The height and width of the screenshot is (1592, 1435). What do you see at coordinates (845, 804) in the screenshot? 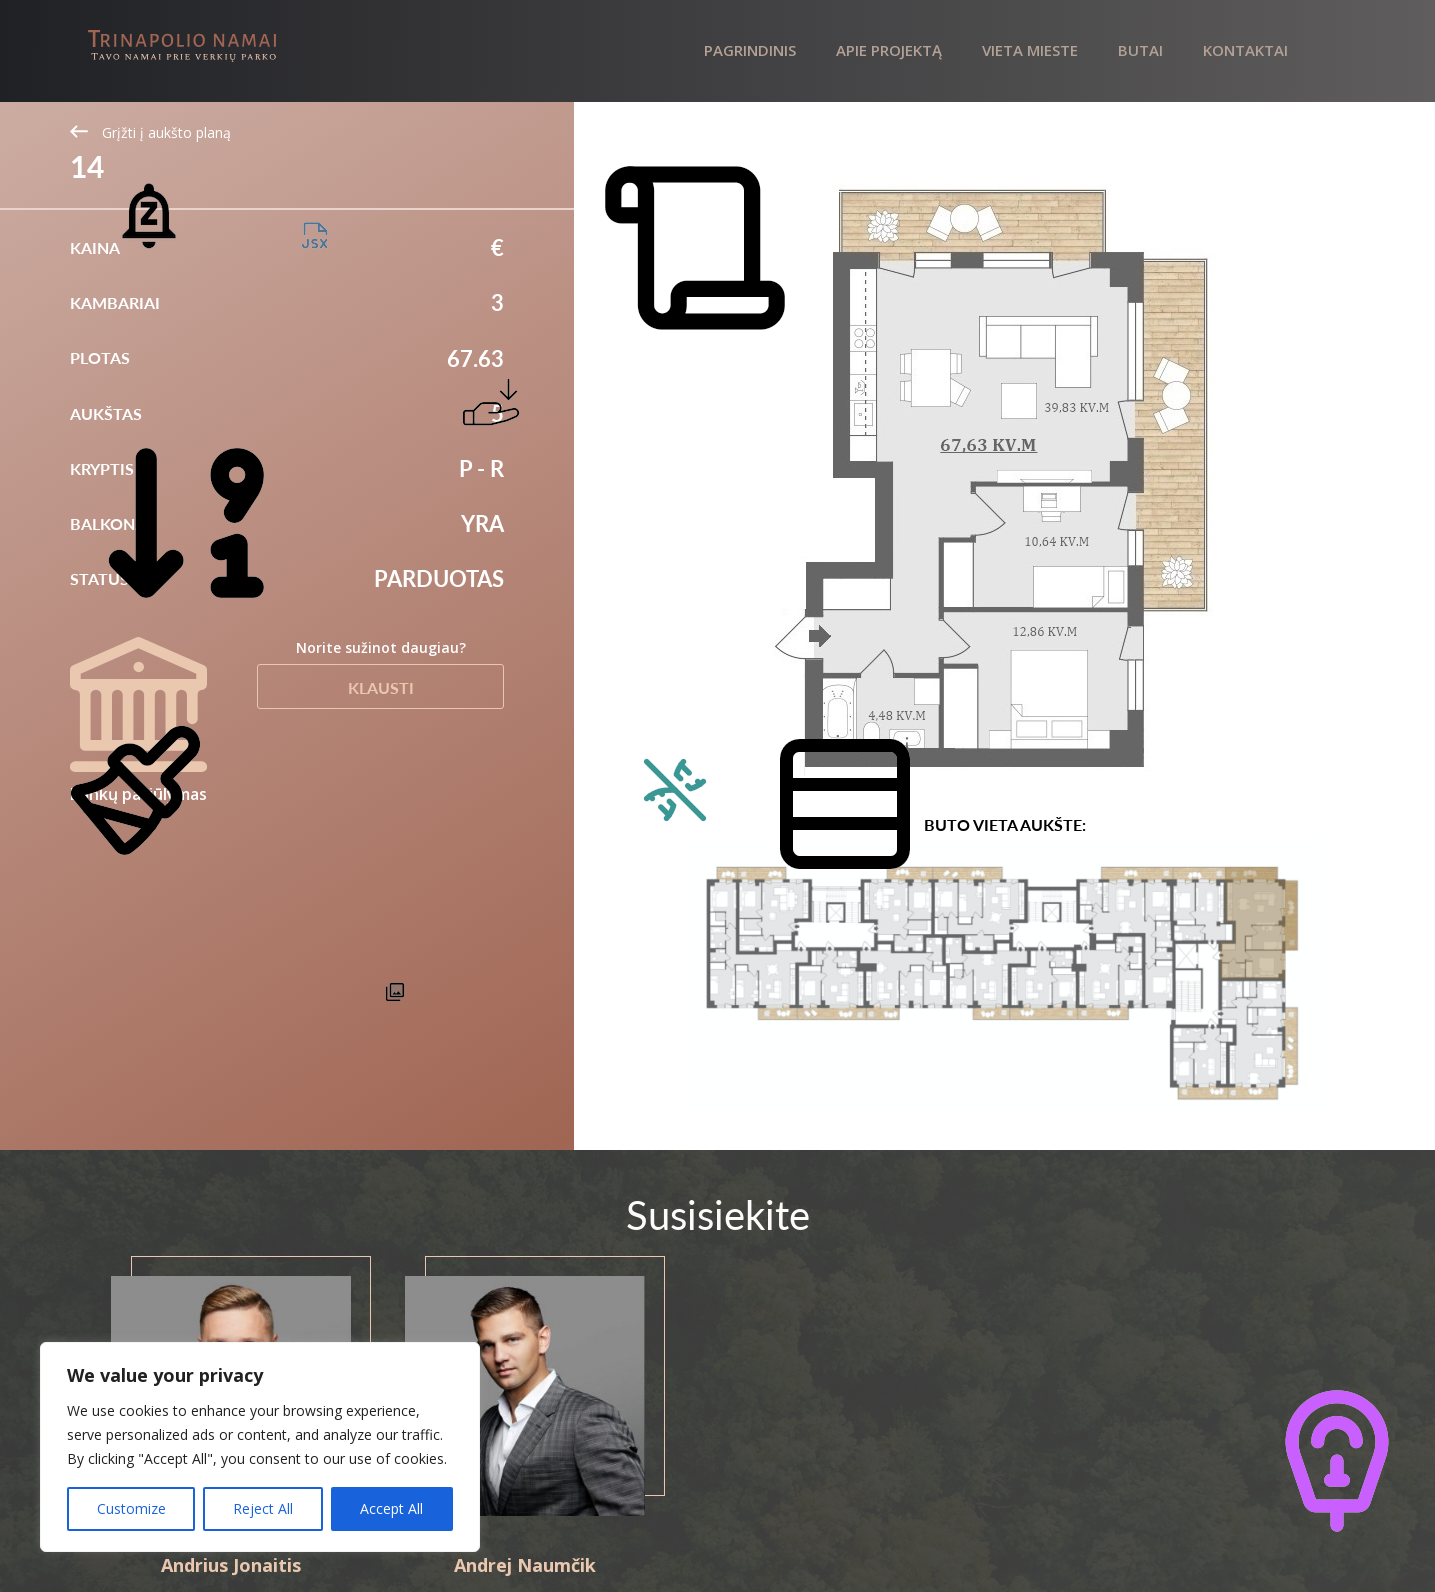
I see `switch to list view` at bounding box center [845, 804].